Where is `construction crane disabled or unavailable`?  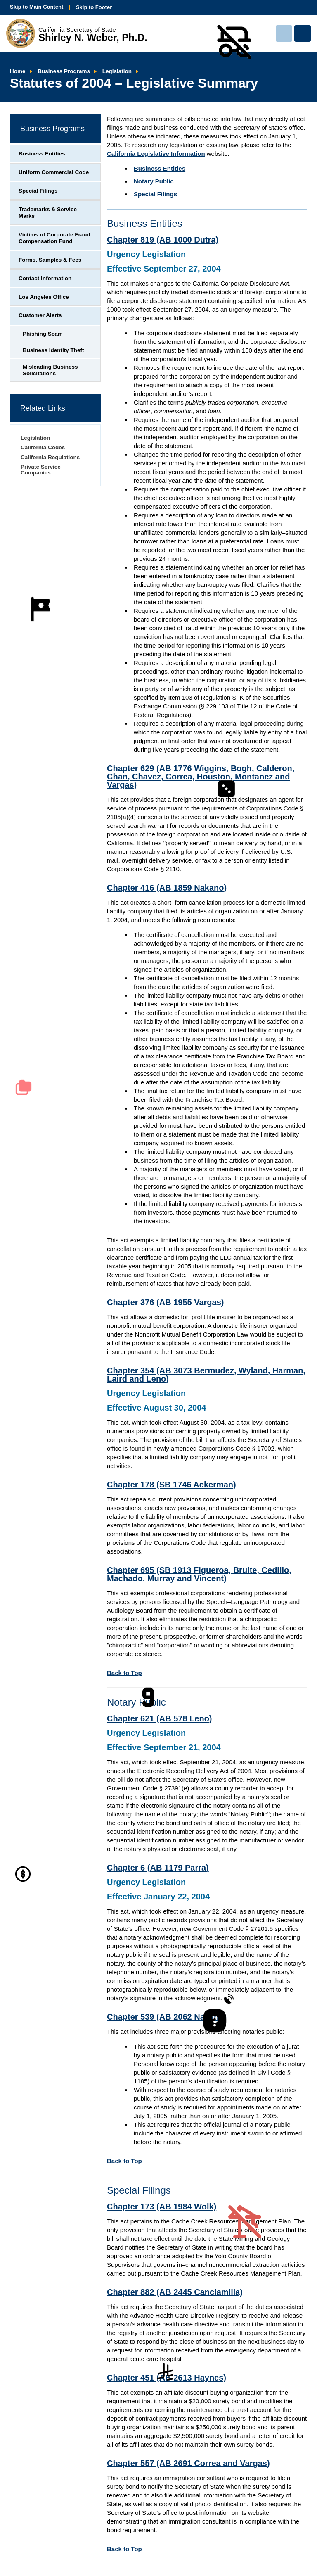
construction crane disabled or unavailable is located at coordinates (245, 2222).